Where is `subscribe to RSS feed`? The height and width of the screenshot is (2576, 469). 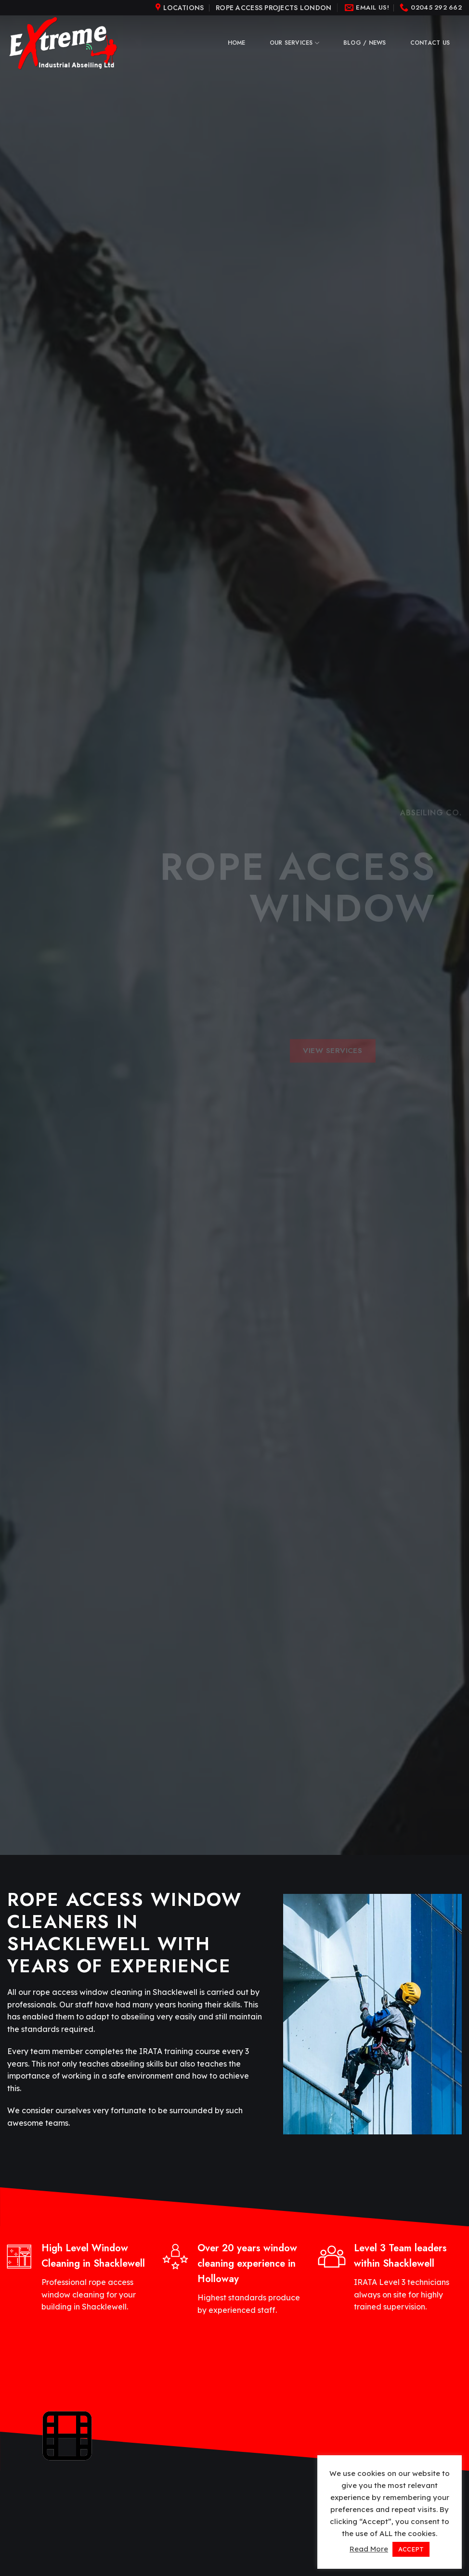 subscribe to RSS feed is located at coordinates (89, 47).